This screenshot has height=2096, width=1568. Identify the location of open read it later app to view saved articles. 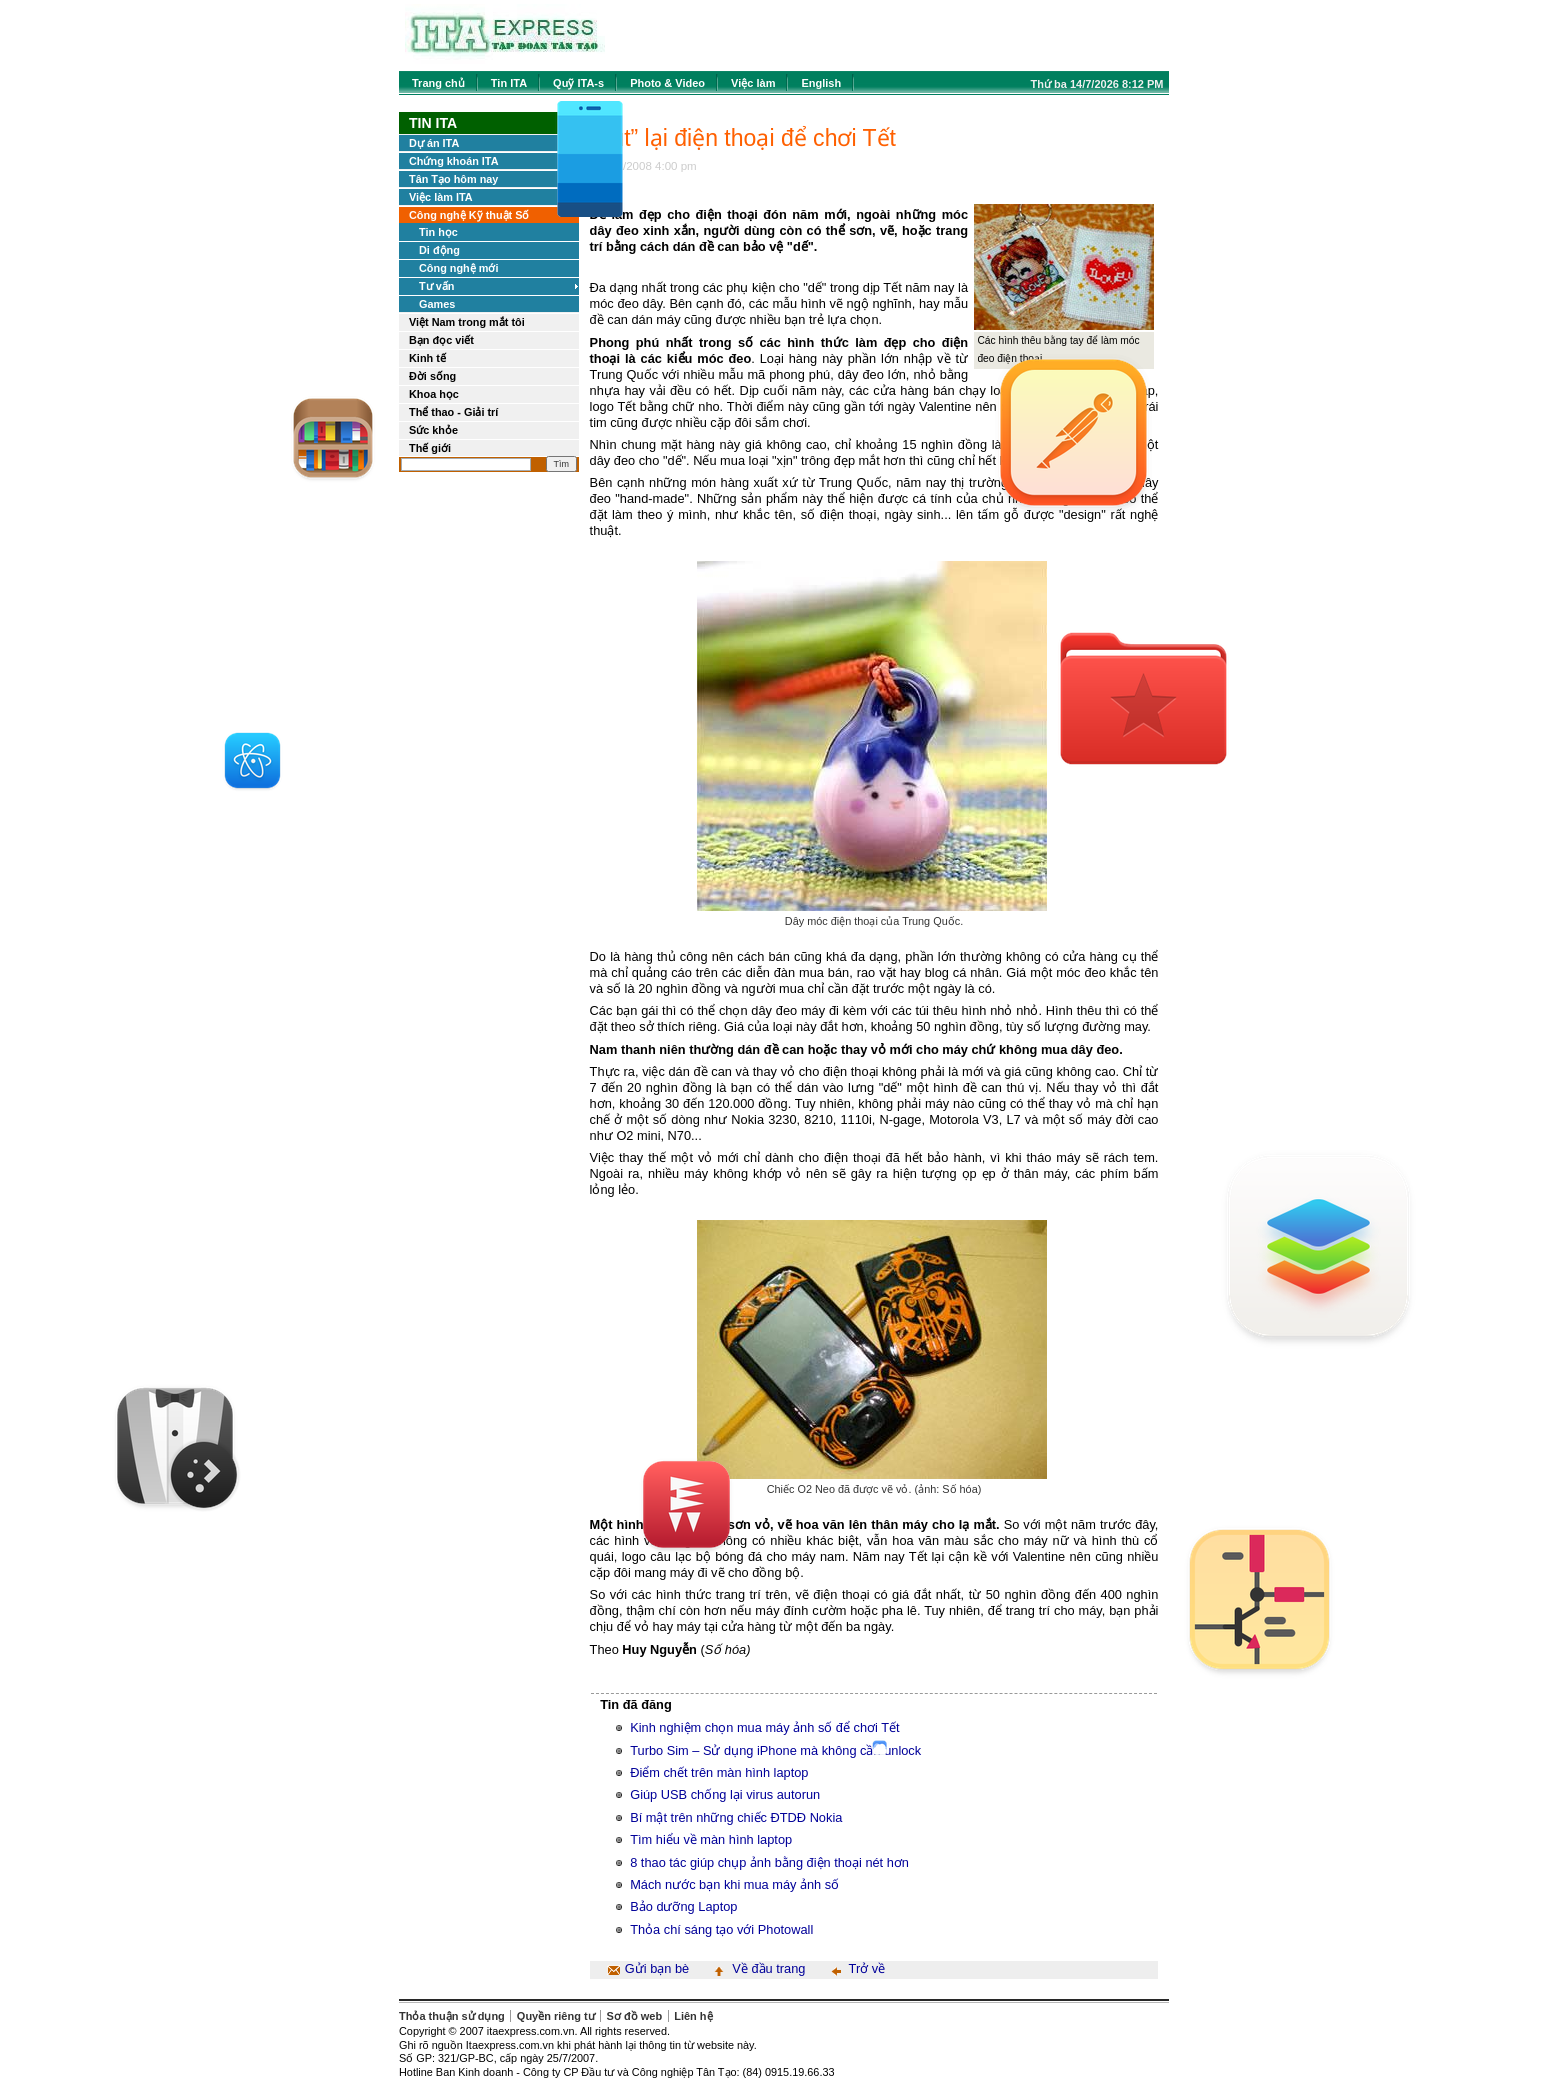
(333, 438).